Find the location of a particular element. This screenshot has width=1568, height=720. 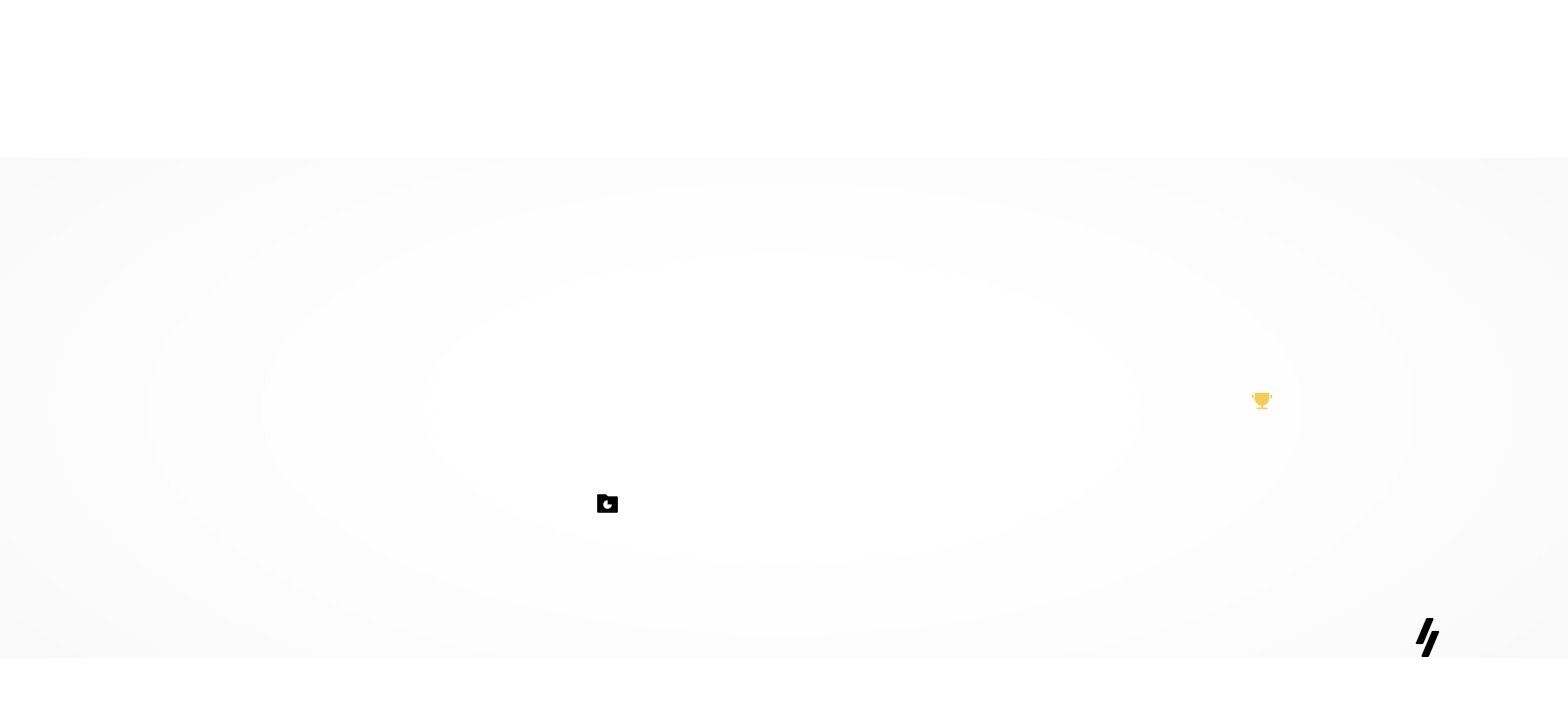

open folder containing charts or analytics is located at coordinates (607, 503).